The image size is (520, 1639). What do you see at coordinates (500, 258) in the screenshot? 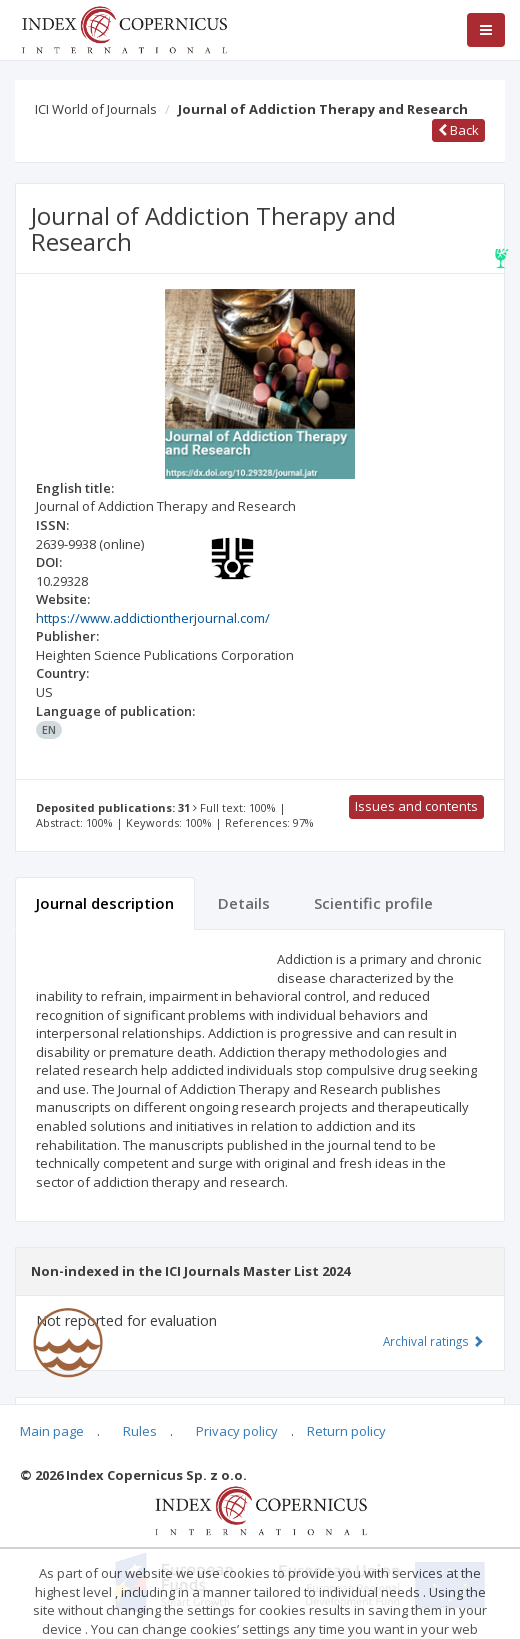
I see `indicates fragile item or breakable content` at bounding box center [500, 258].